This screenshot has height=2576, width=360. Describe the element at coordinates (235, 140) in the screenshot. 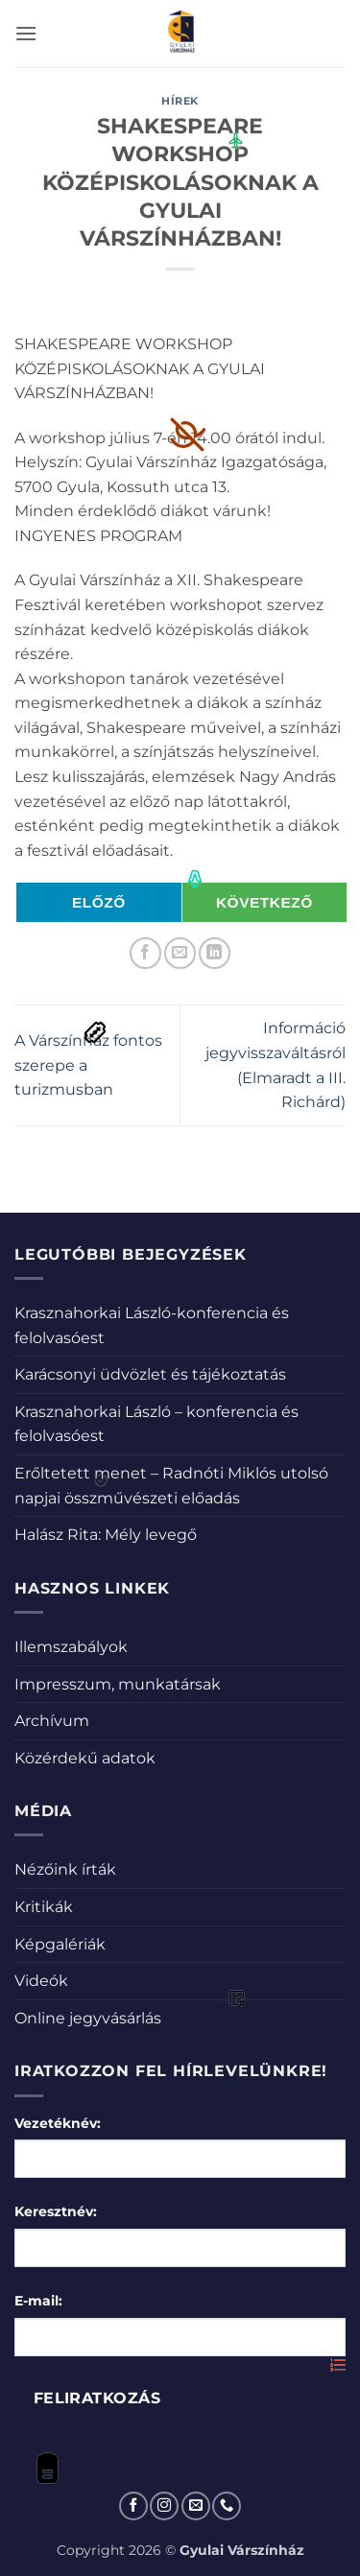

I see `view wind energy or renewable power settings` at that location.